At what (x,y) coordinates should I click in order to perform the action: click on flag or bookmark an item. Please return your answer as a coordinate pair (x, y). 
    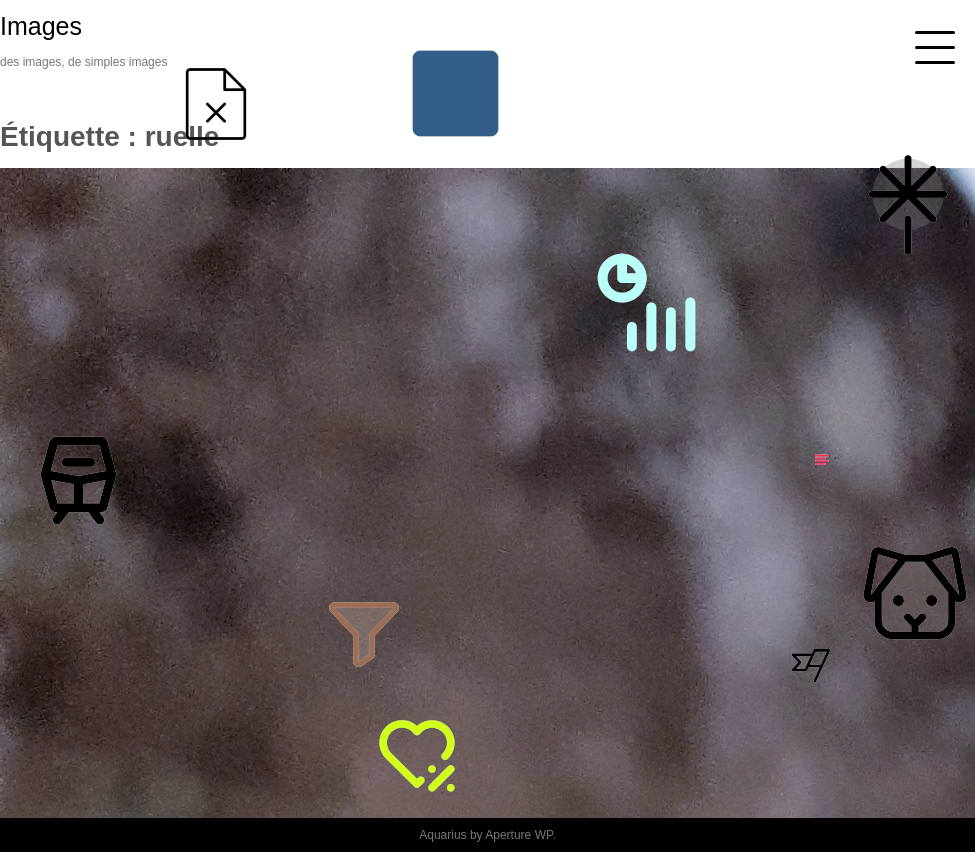
    Looking at the image, I should click on (810, 664).